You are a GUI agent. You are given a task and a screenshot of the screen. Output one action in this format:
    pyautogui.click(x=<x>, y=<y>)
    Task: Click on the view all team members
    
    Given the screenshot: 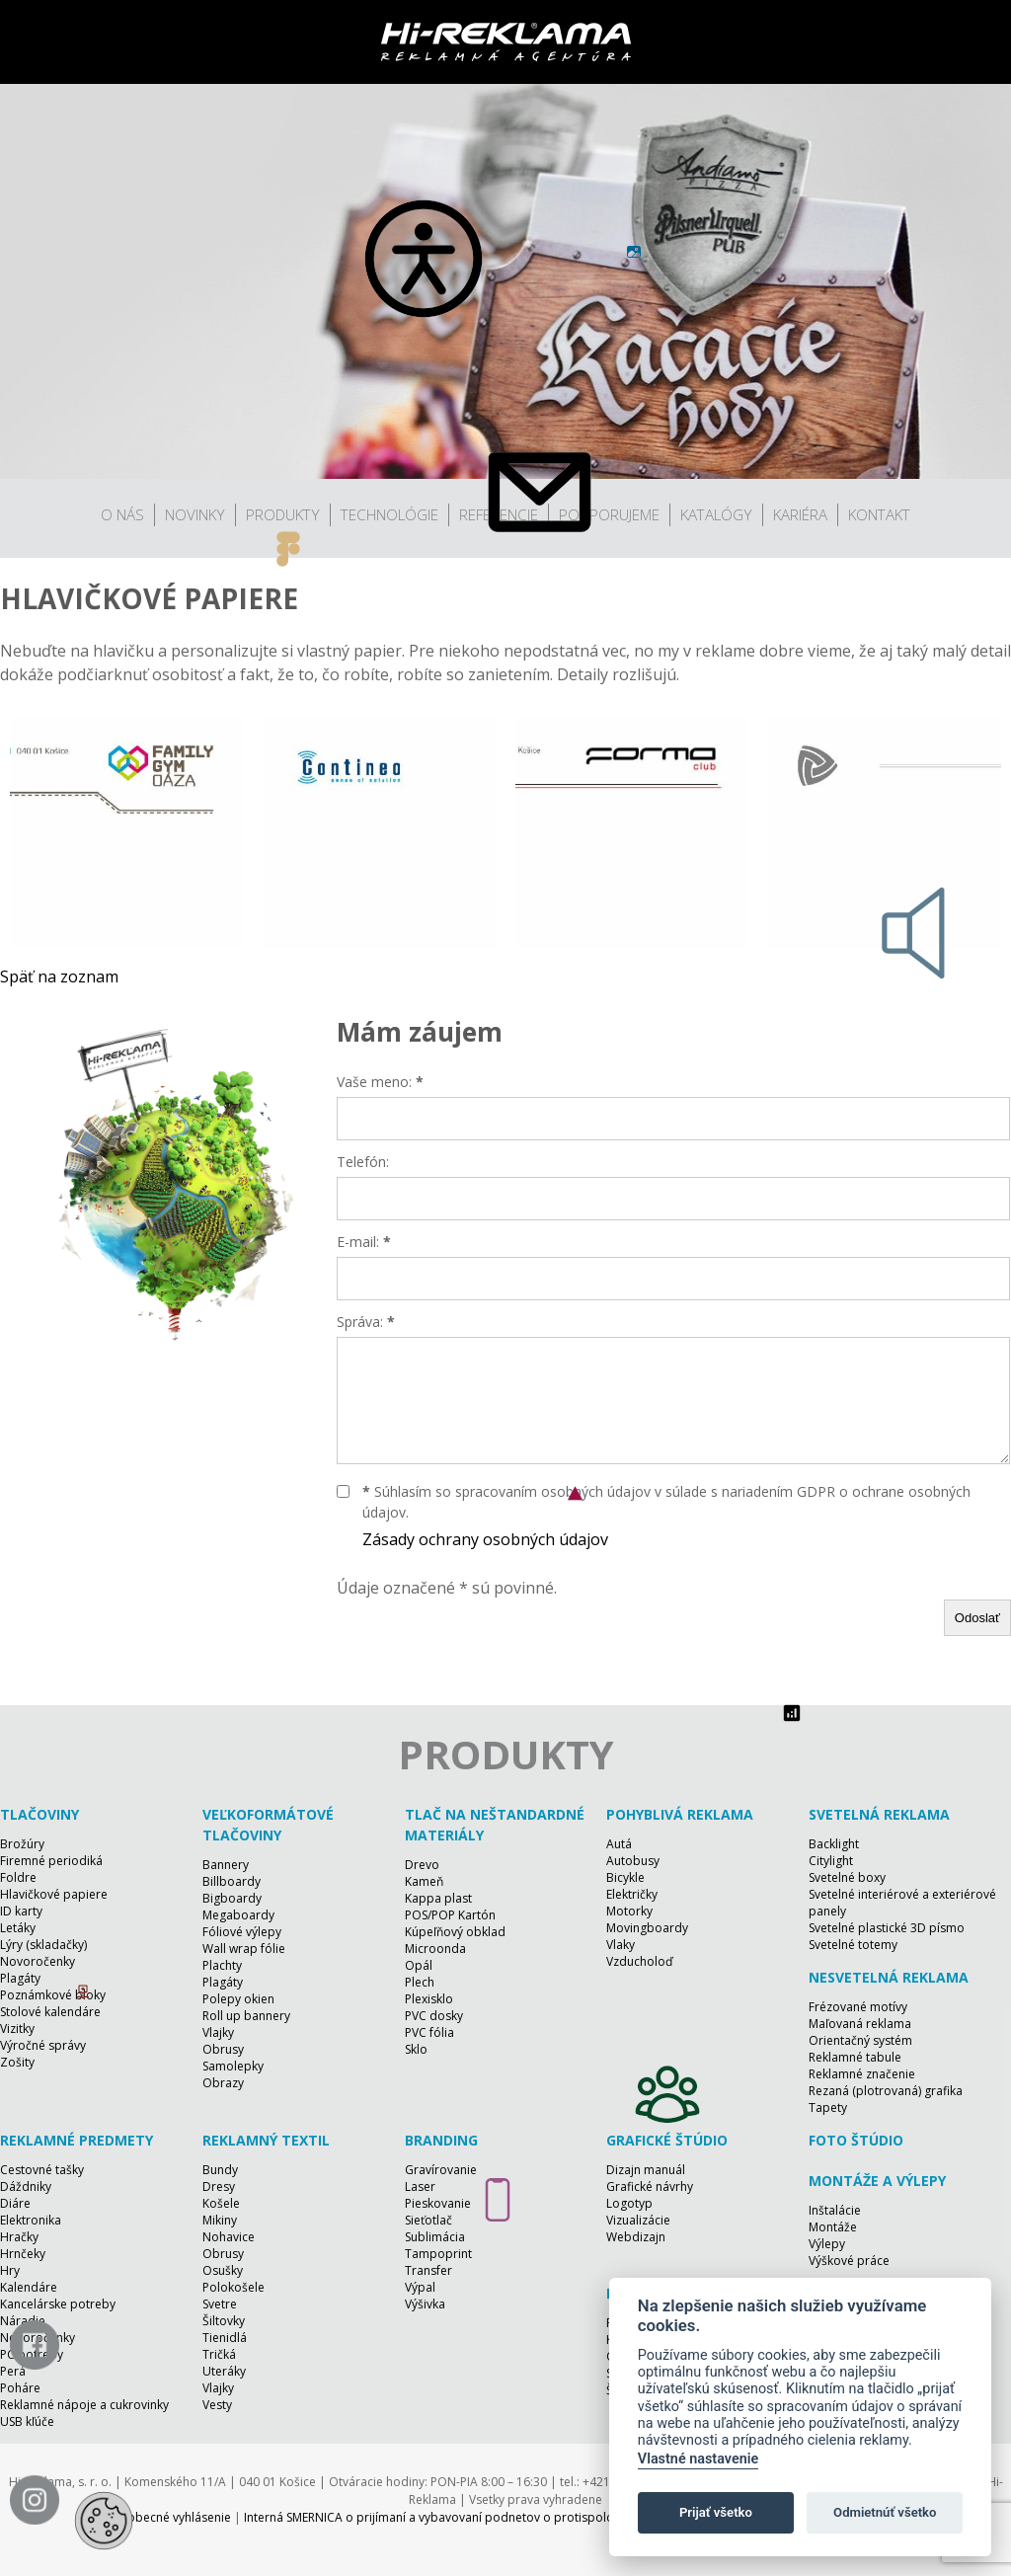 What is the action you would take?
    pyautogui.click(x=667, y=2093)
    